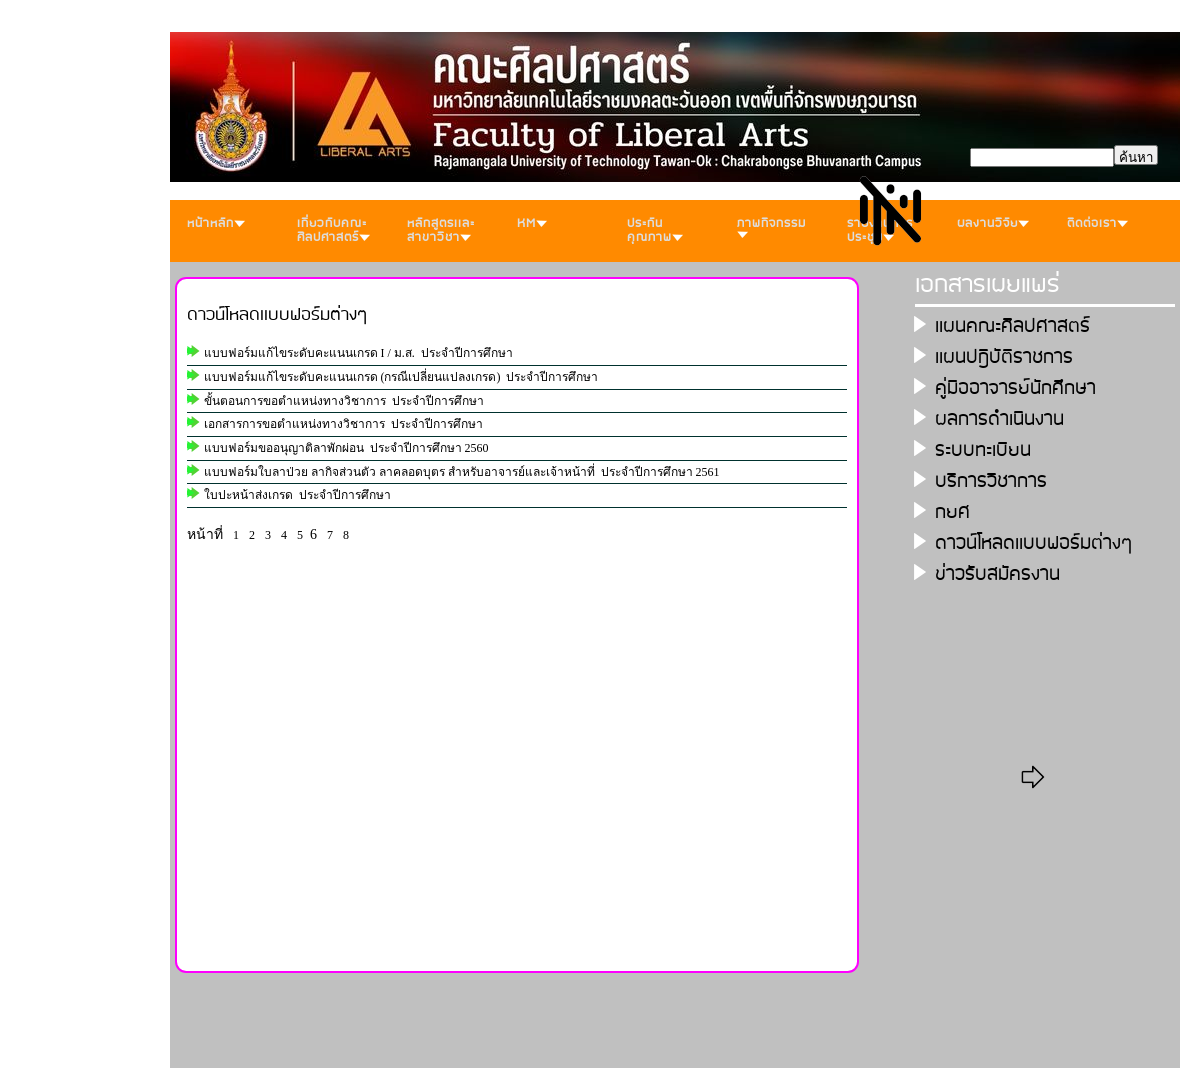 The image size is (1180, 1068). I want to click on navigate to the next item or step, so click(1032, 777).